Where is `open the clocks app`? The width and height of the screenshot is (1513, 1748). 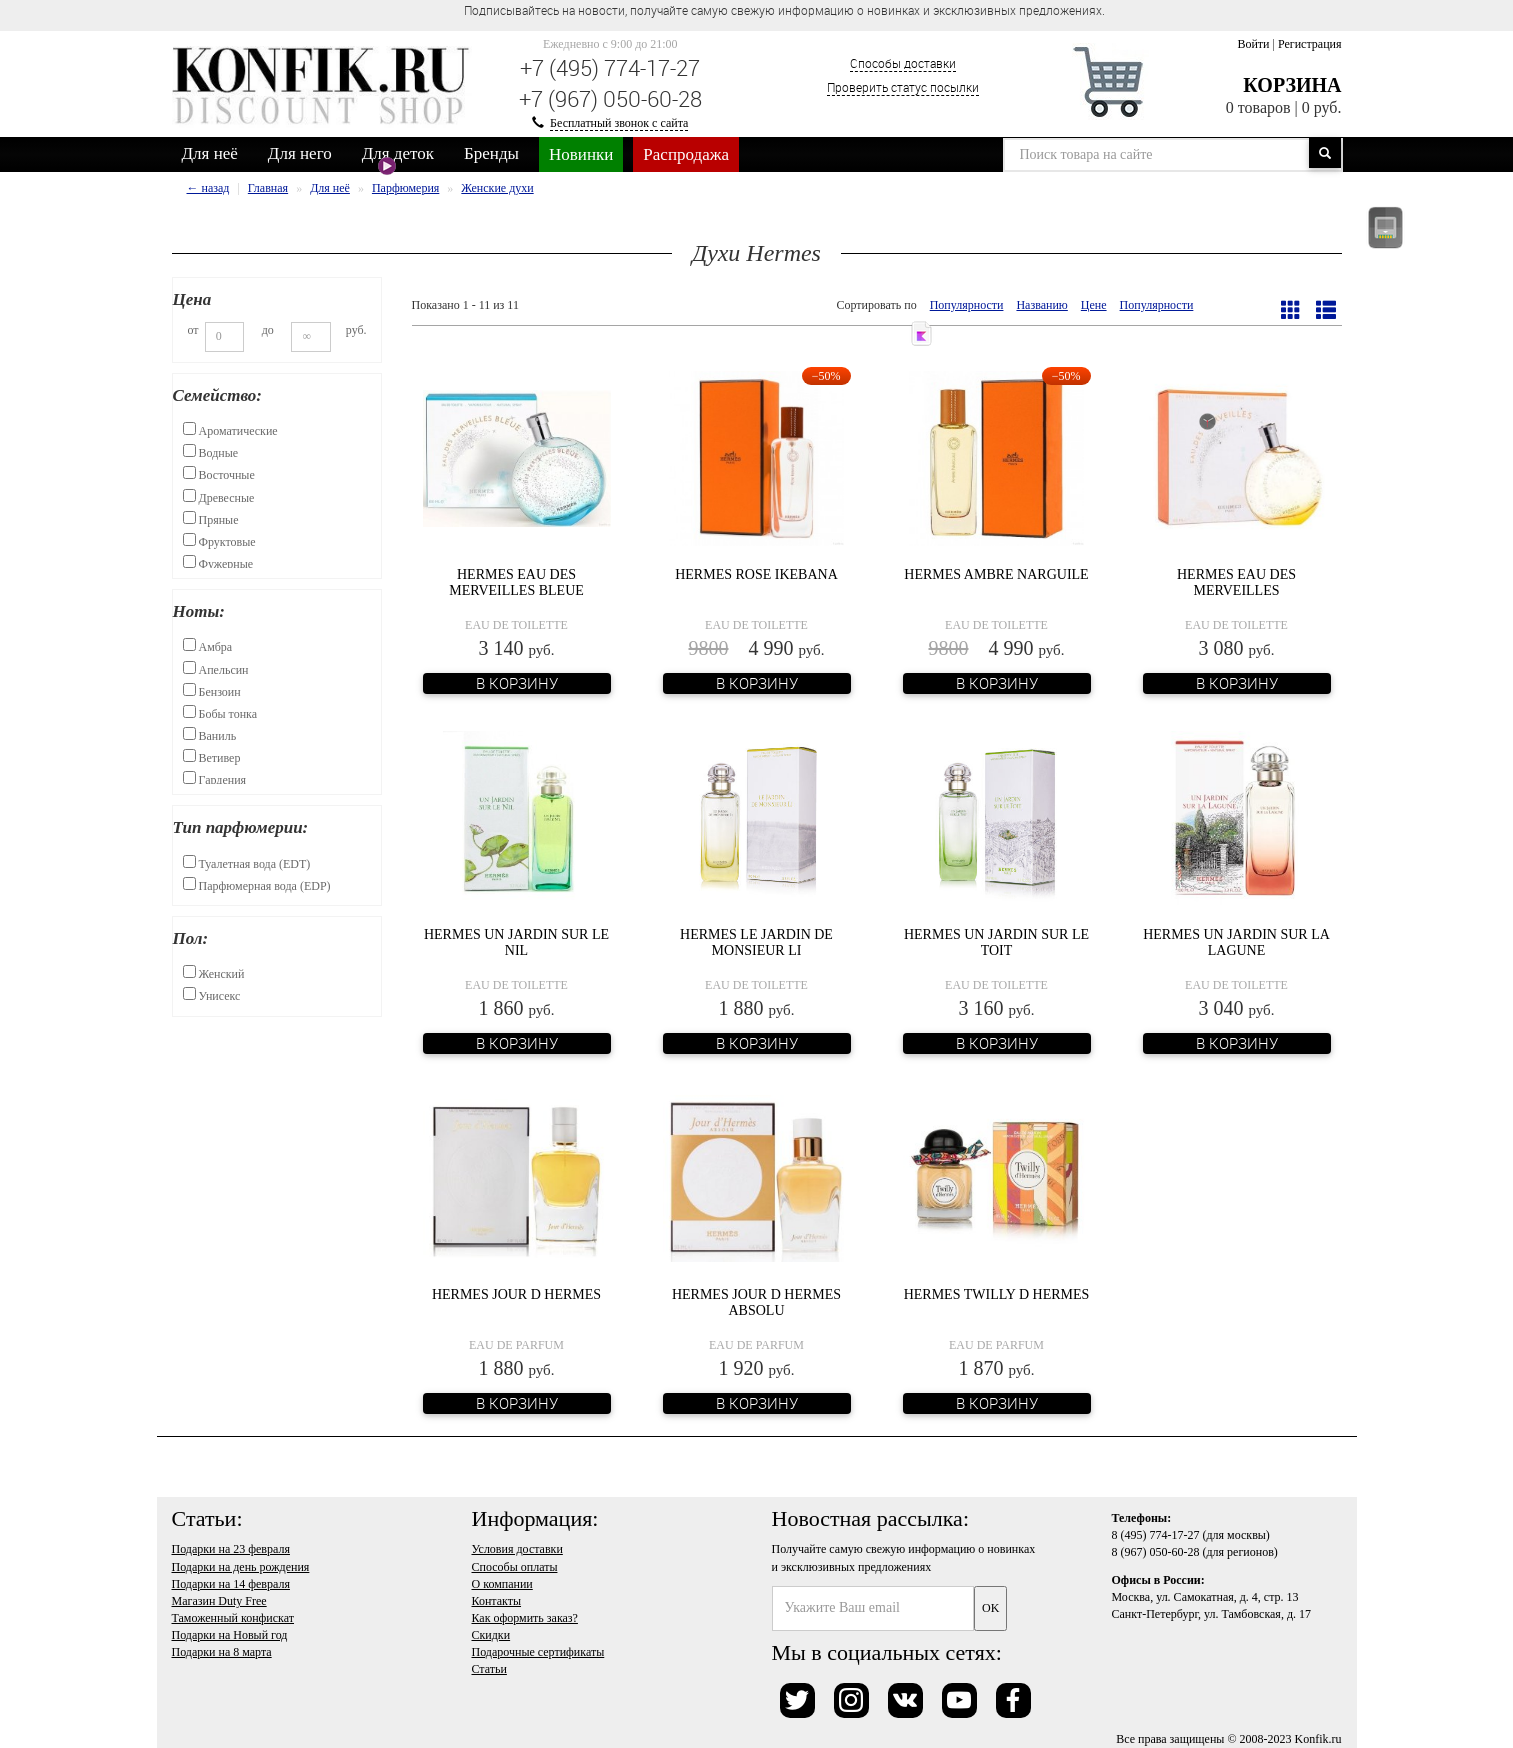
open the clocks app is located at coordinates (1207, 421).